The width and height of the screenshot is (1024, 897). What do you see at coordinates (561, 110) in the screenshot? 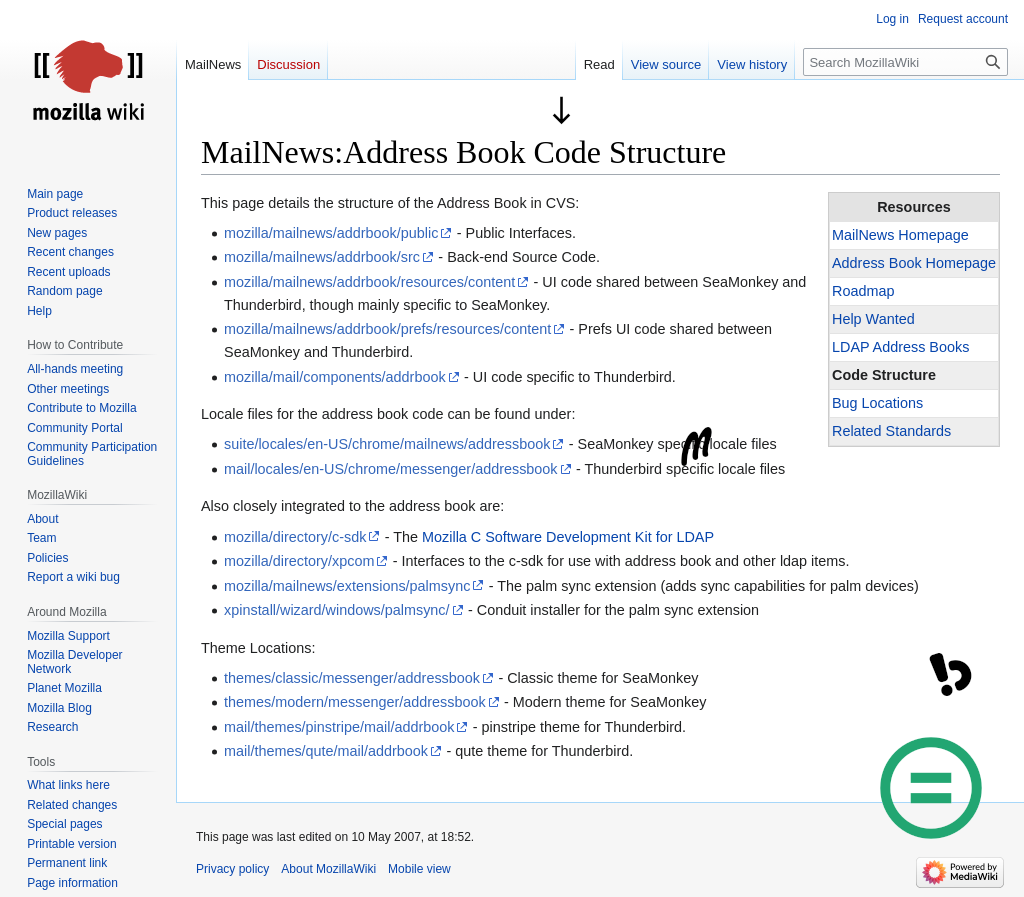
I see `scroll down for more content` at bounding box center [561, 110].